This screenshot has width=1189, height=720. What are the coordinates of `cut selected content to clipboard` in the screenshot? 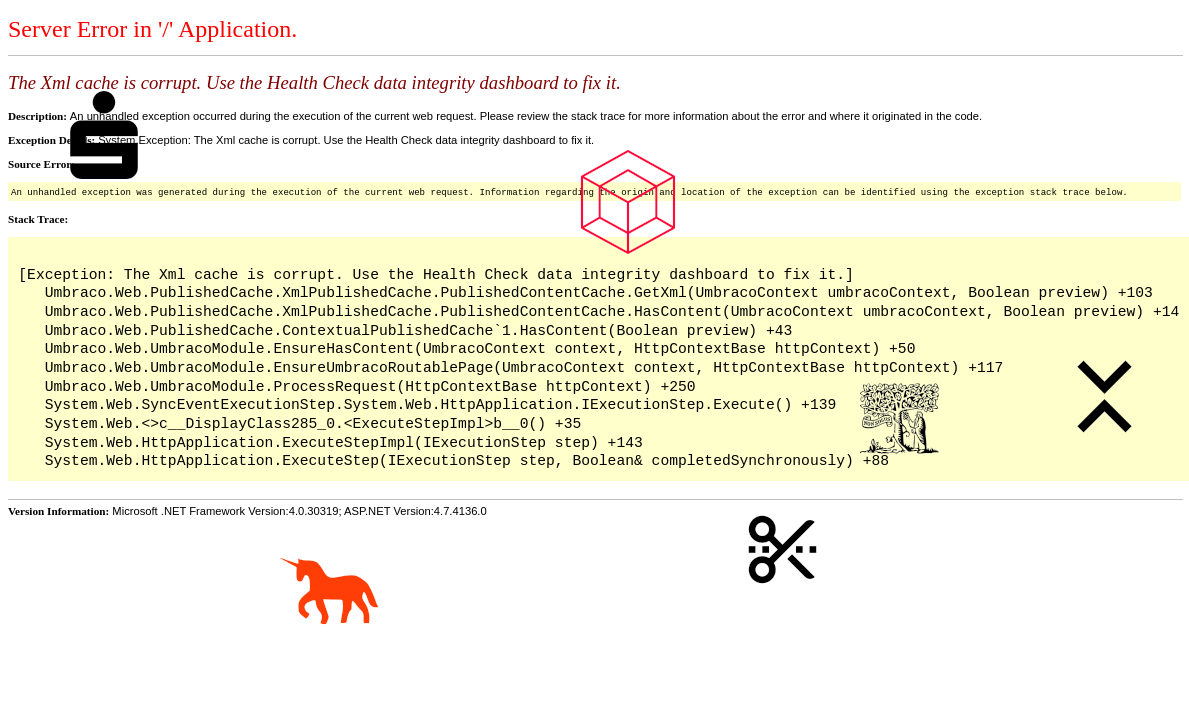 It's located at (782, 549).